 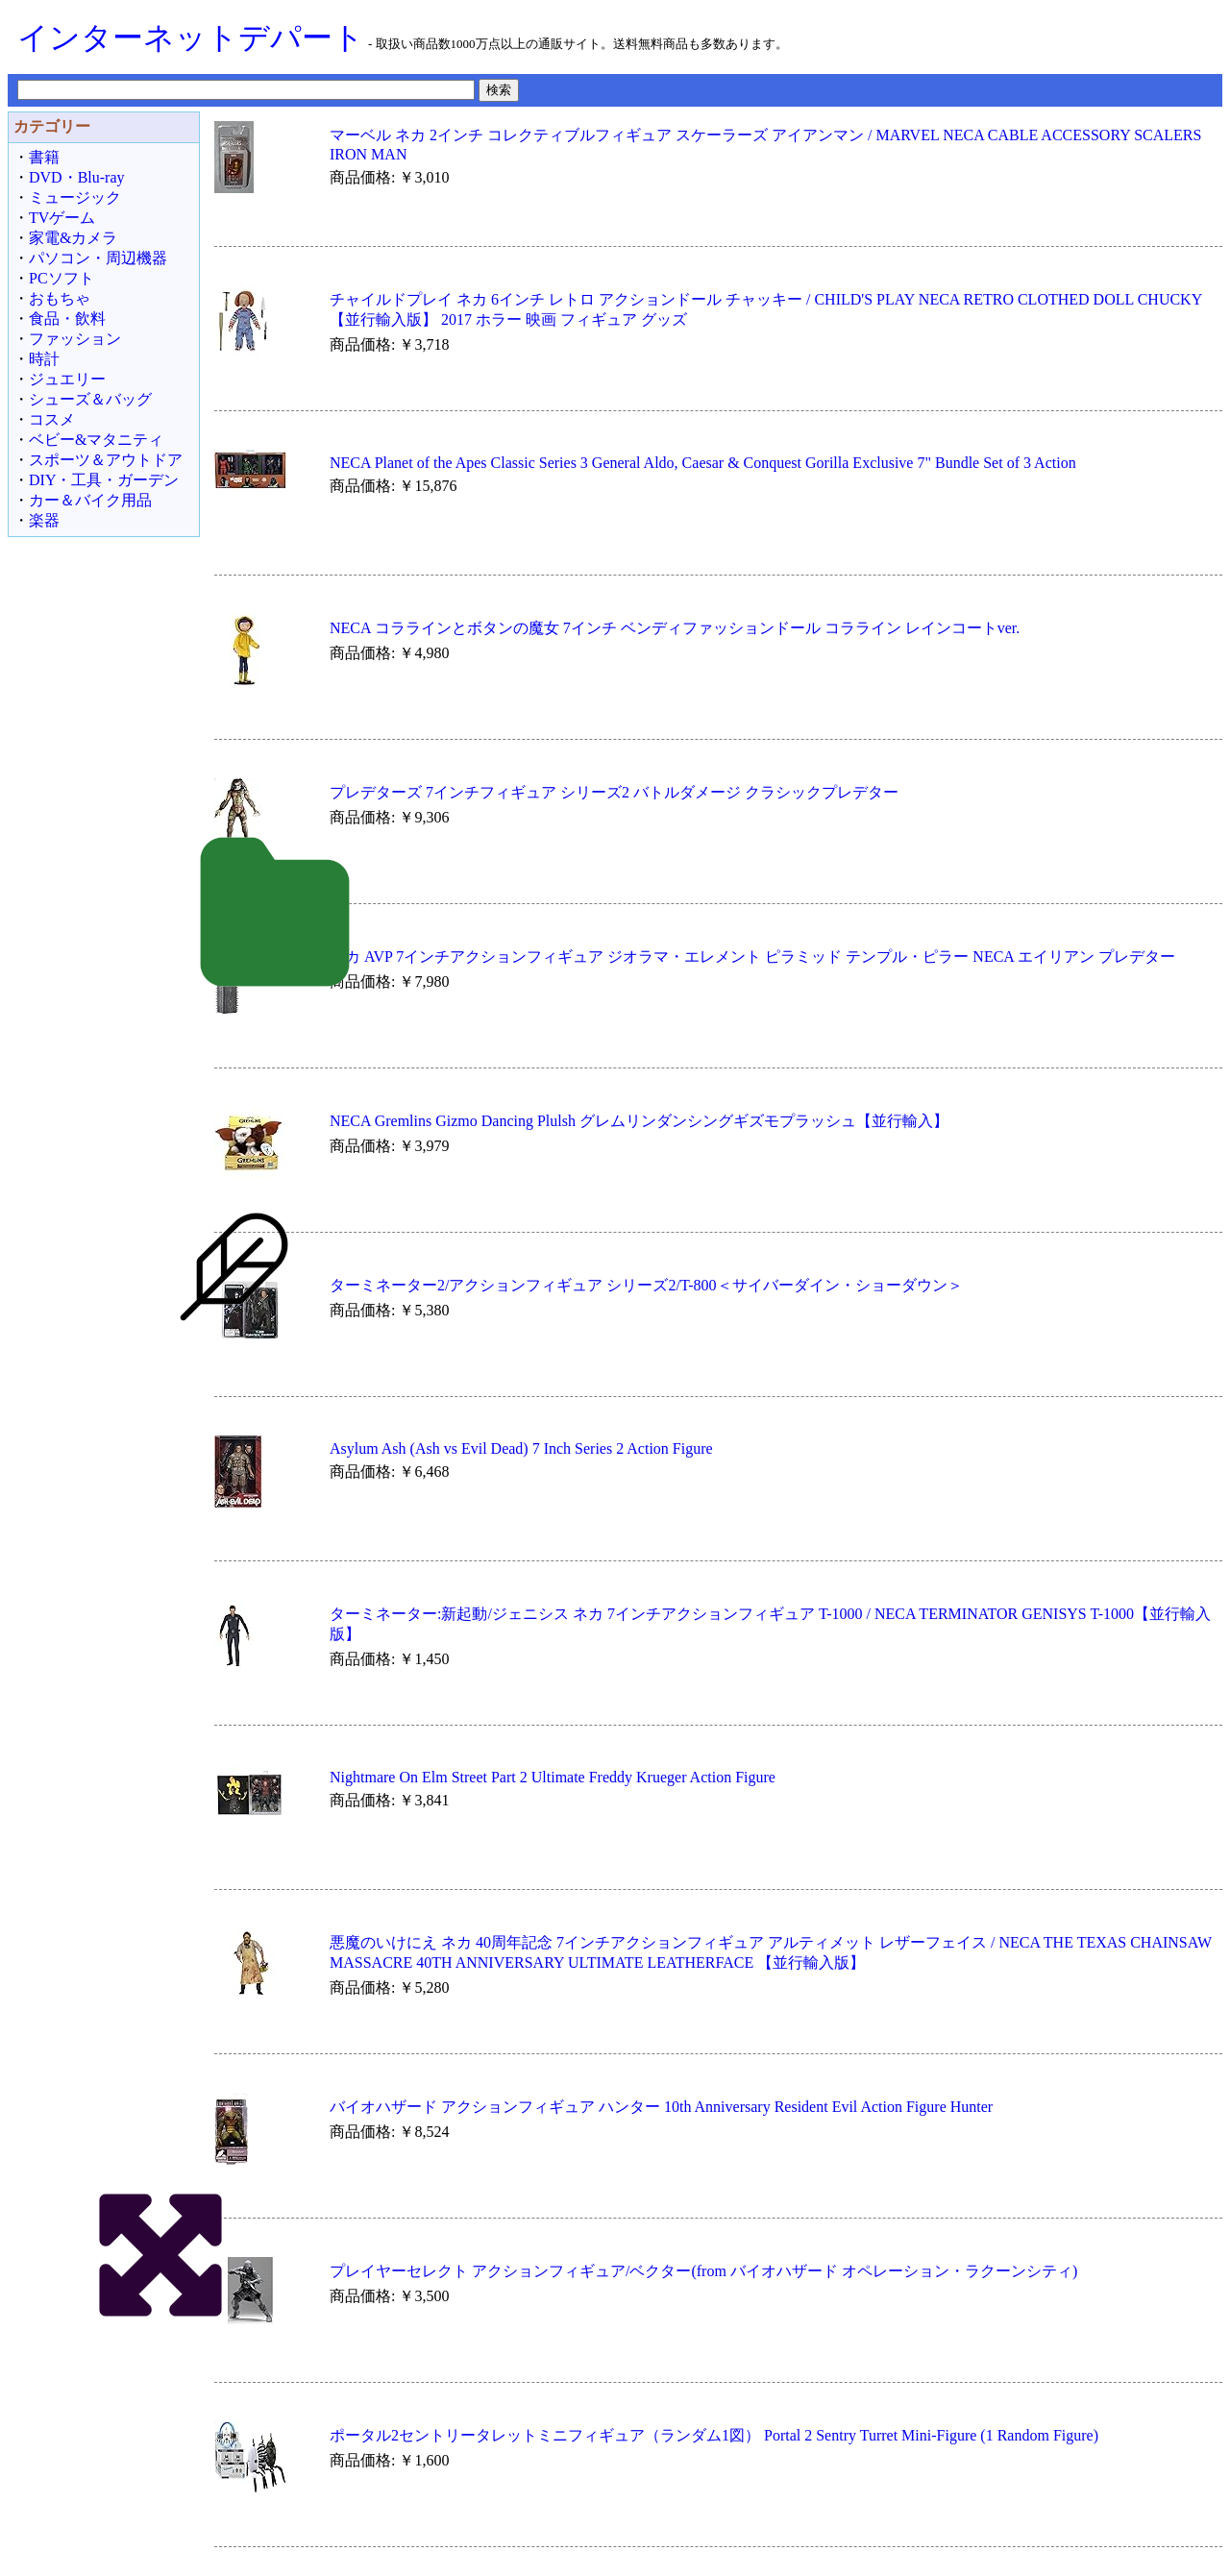 What do you see at coordinates (232, 1268) in the screenshot?
I see `compose a new message or note` at bounding box center [232, 1268].